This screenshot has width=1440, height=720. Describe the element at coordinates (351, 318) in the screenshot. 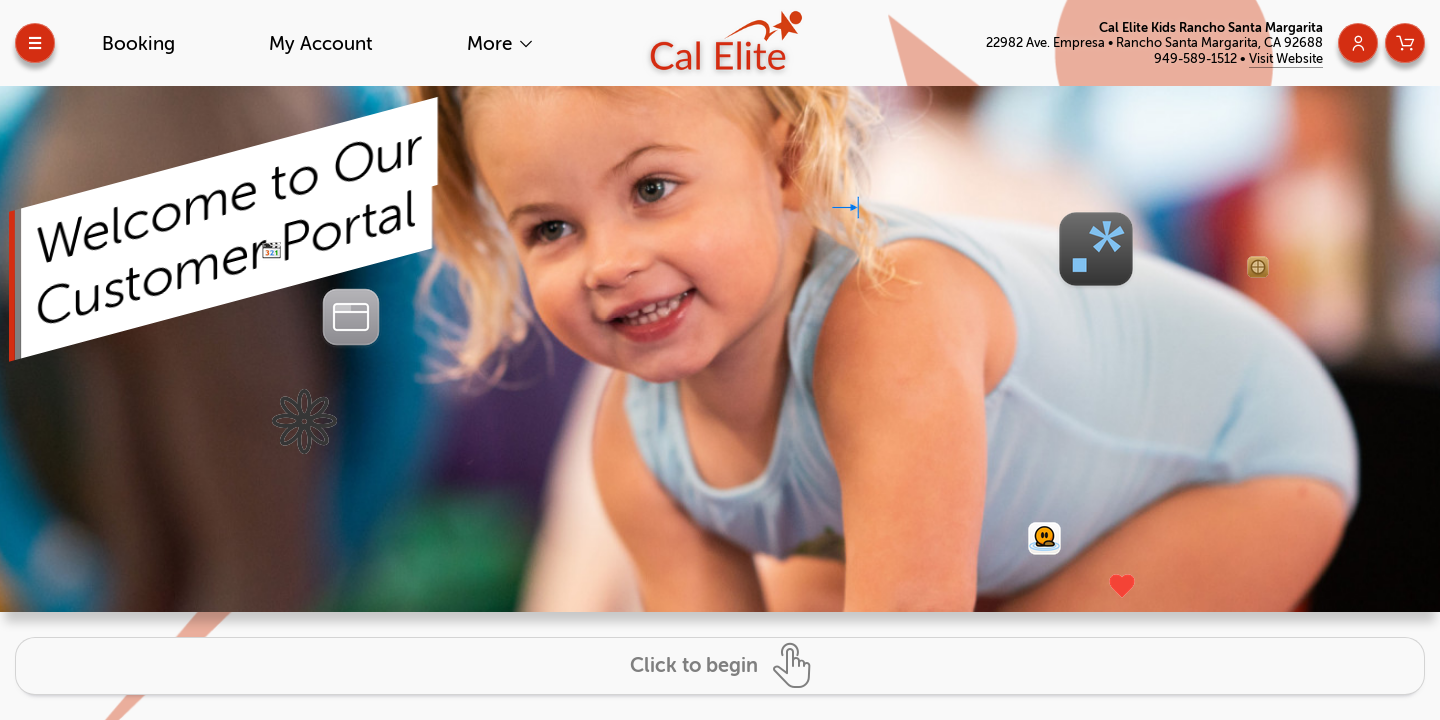

I see `customize window decoration and title bar appearance` at that location.